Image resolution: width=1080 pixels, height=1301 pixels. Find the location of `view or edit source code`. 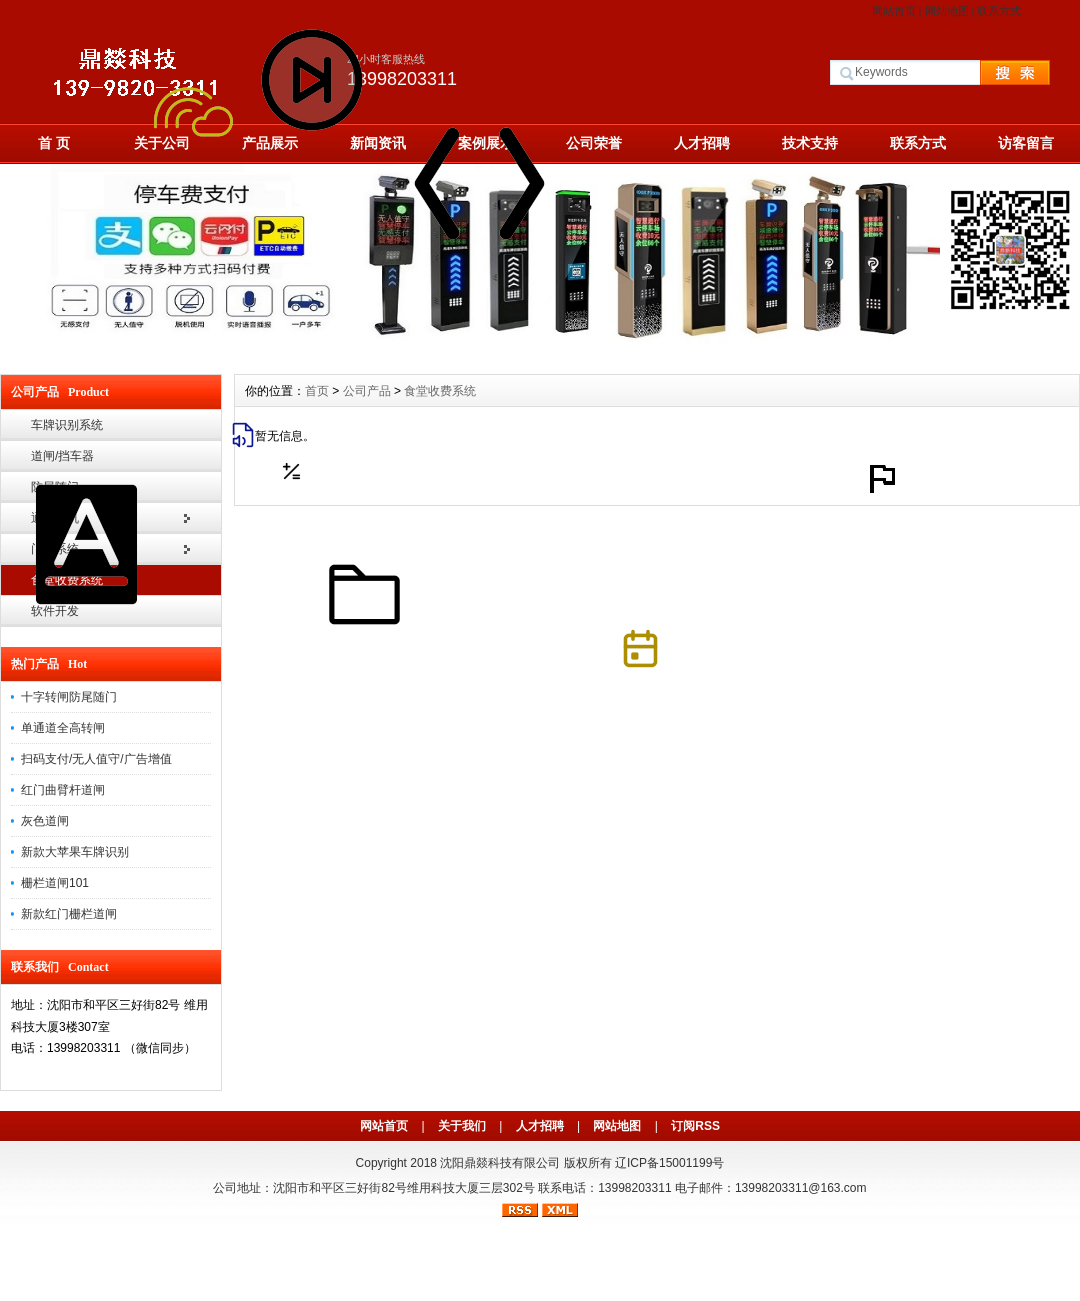

view or edit source code is located at coordinates (479, 183).